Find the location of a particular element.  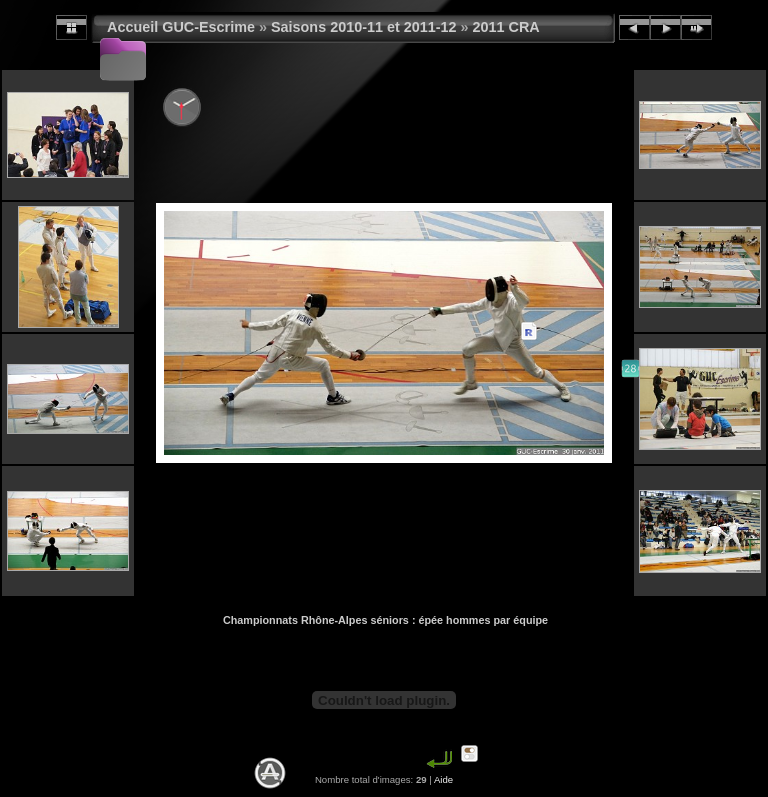

open unity tweak tool settings is located at coordinates (469, 753).